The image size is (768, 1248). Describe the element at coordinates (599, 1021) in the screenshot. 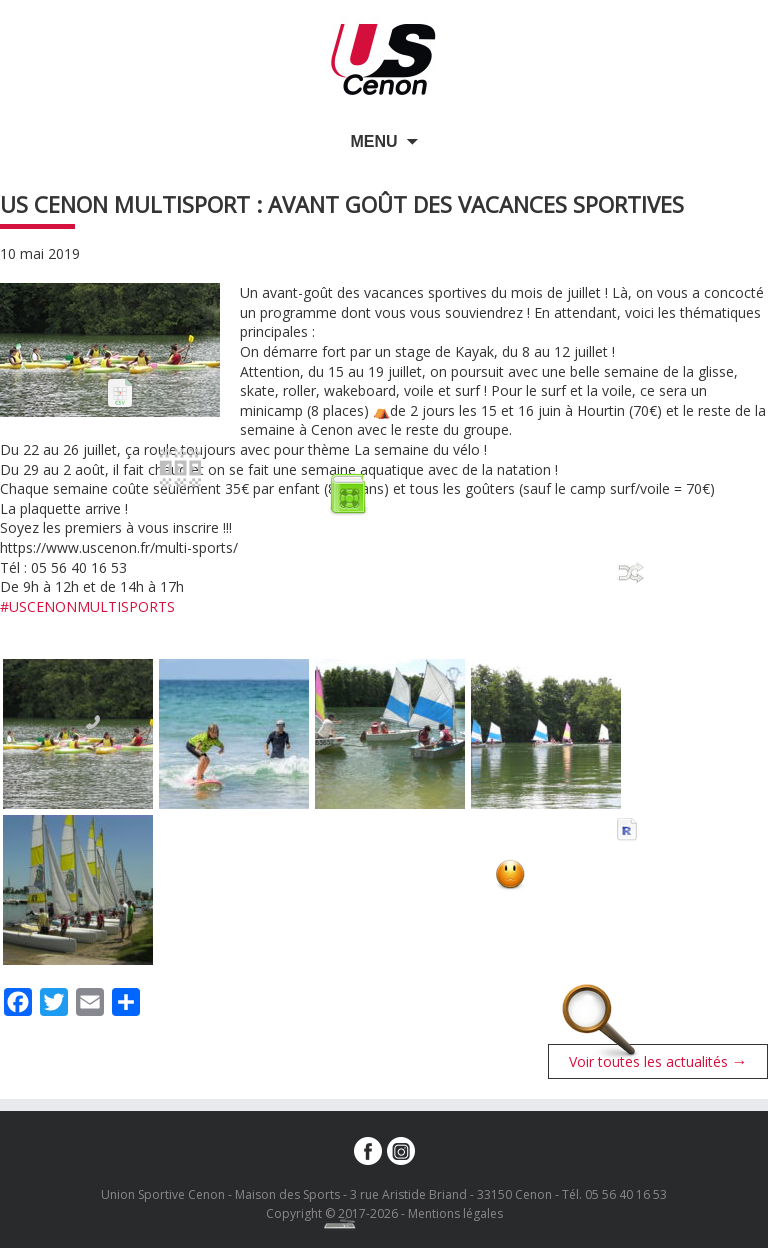

I see `search your system or files` at that location.